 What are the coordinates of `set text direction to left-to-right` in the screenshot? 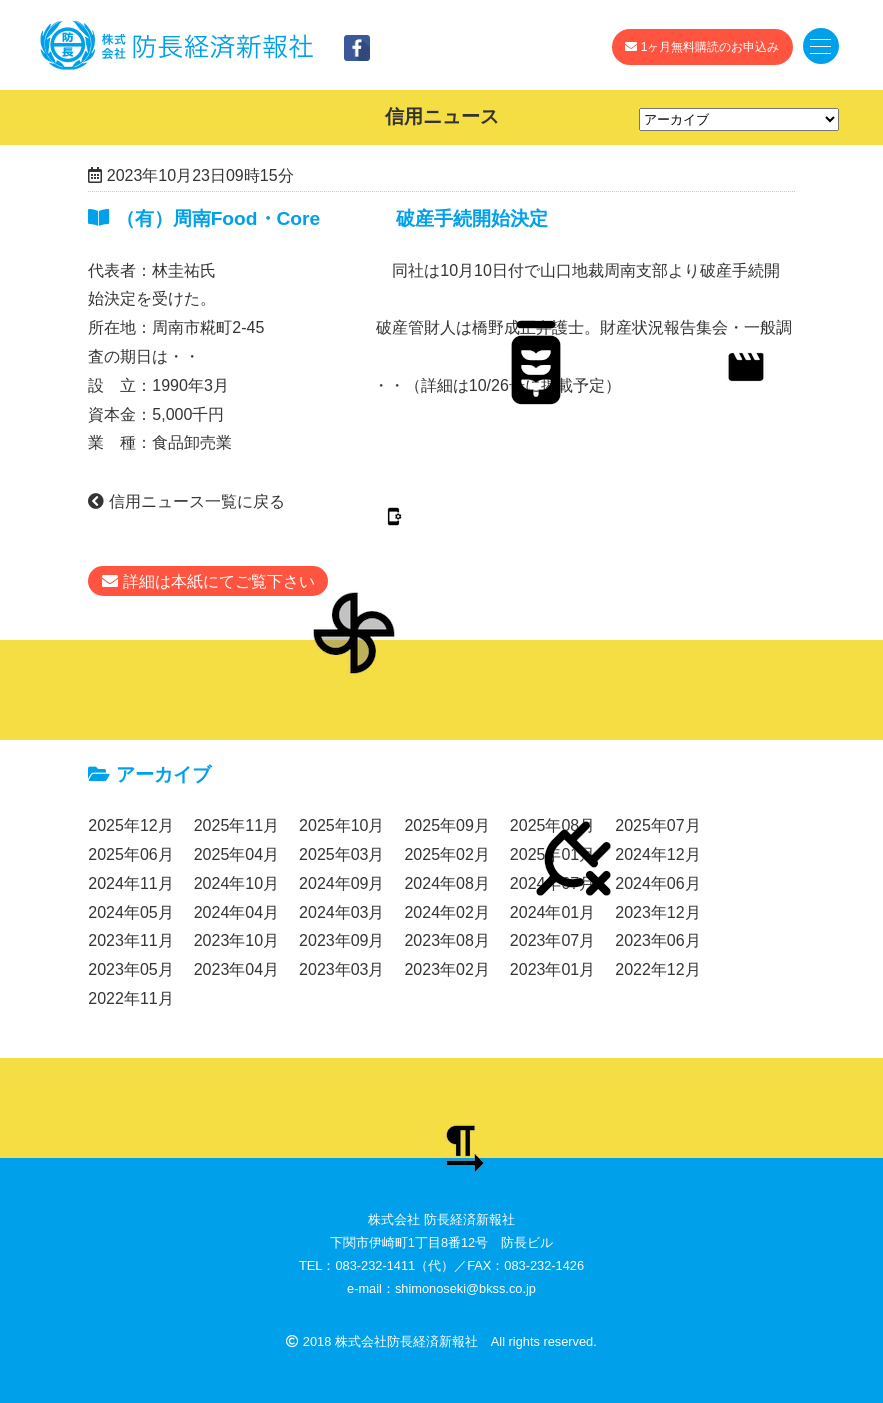 It's located at (463, 1149).